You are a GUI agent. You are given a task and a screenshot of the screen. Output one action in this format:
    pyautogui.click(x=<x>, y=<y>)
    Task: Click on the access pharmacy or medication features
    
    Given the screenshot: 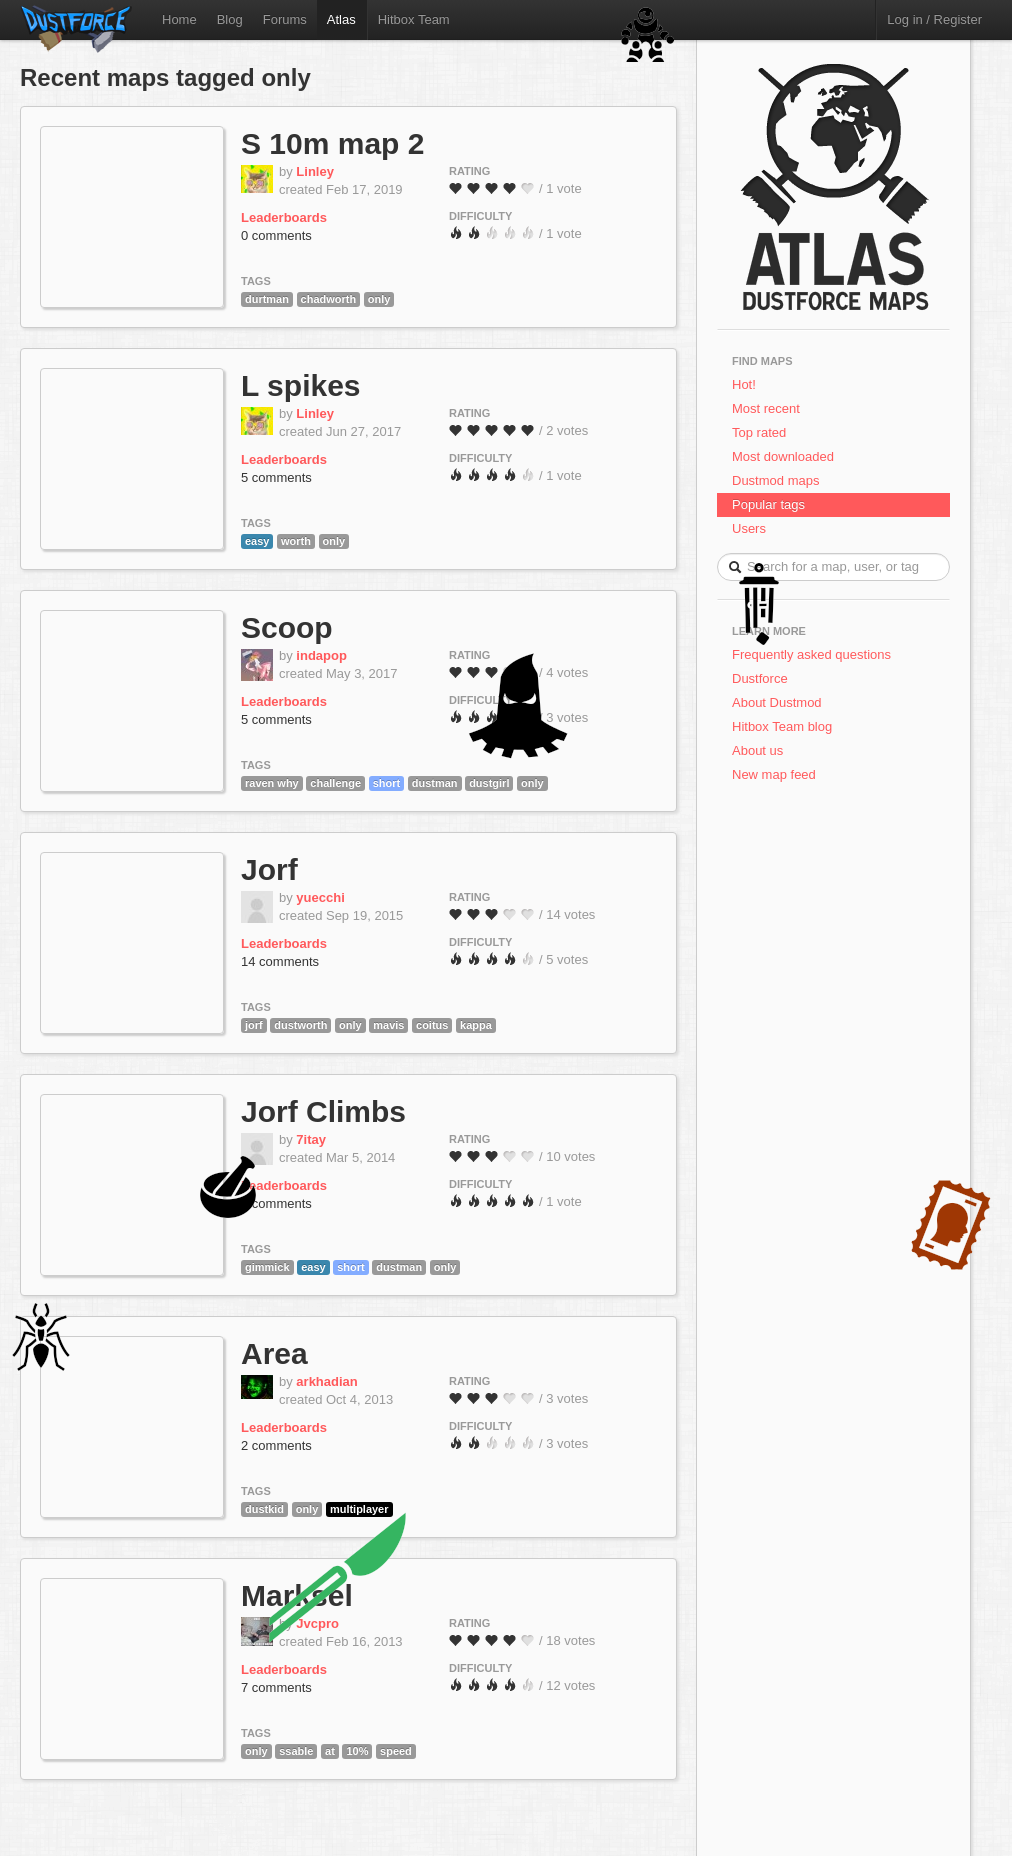 What is the action you would take?
    pyautogui.click(x=228, y=1187)
    